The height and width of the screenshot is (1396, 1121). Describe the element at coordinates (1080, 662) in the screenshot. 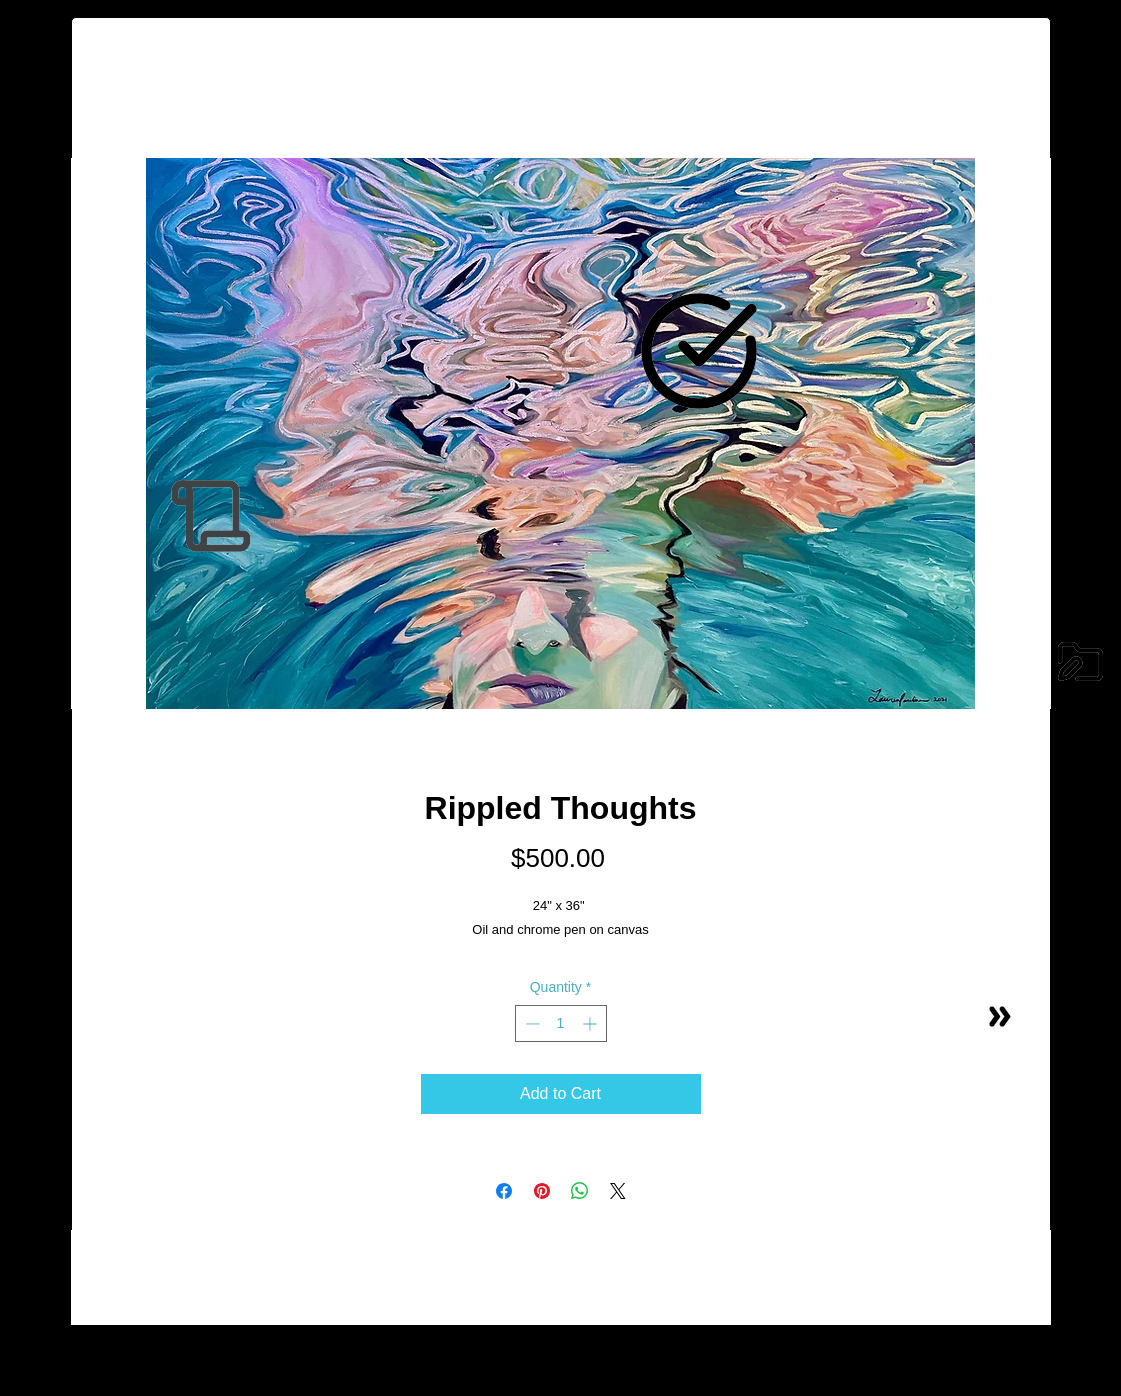

I see `rename or edit a folder` at that location.